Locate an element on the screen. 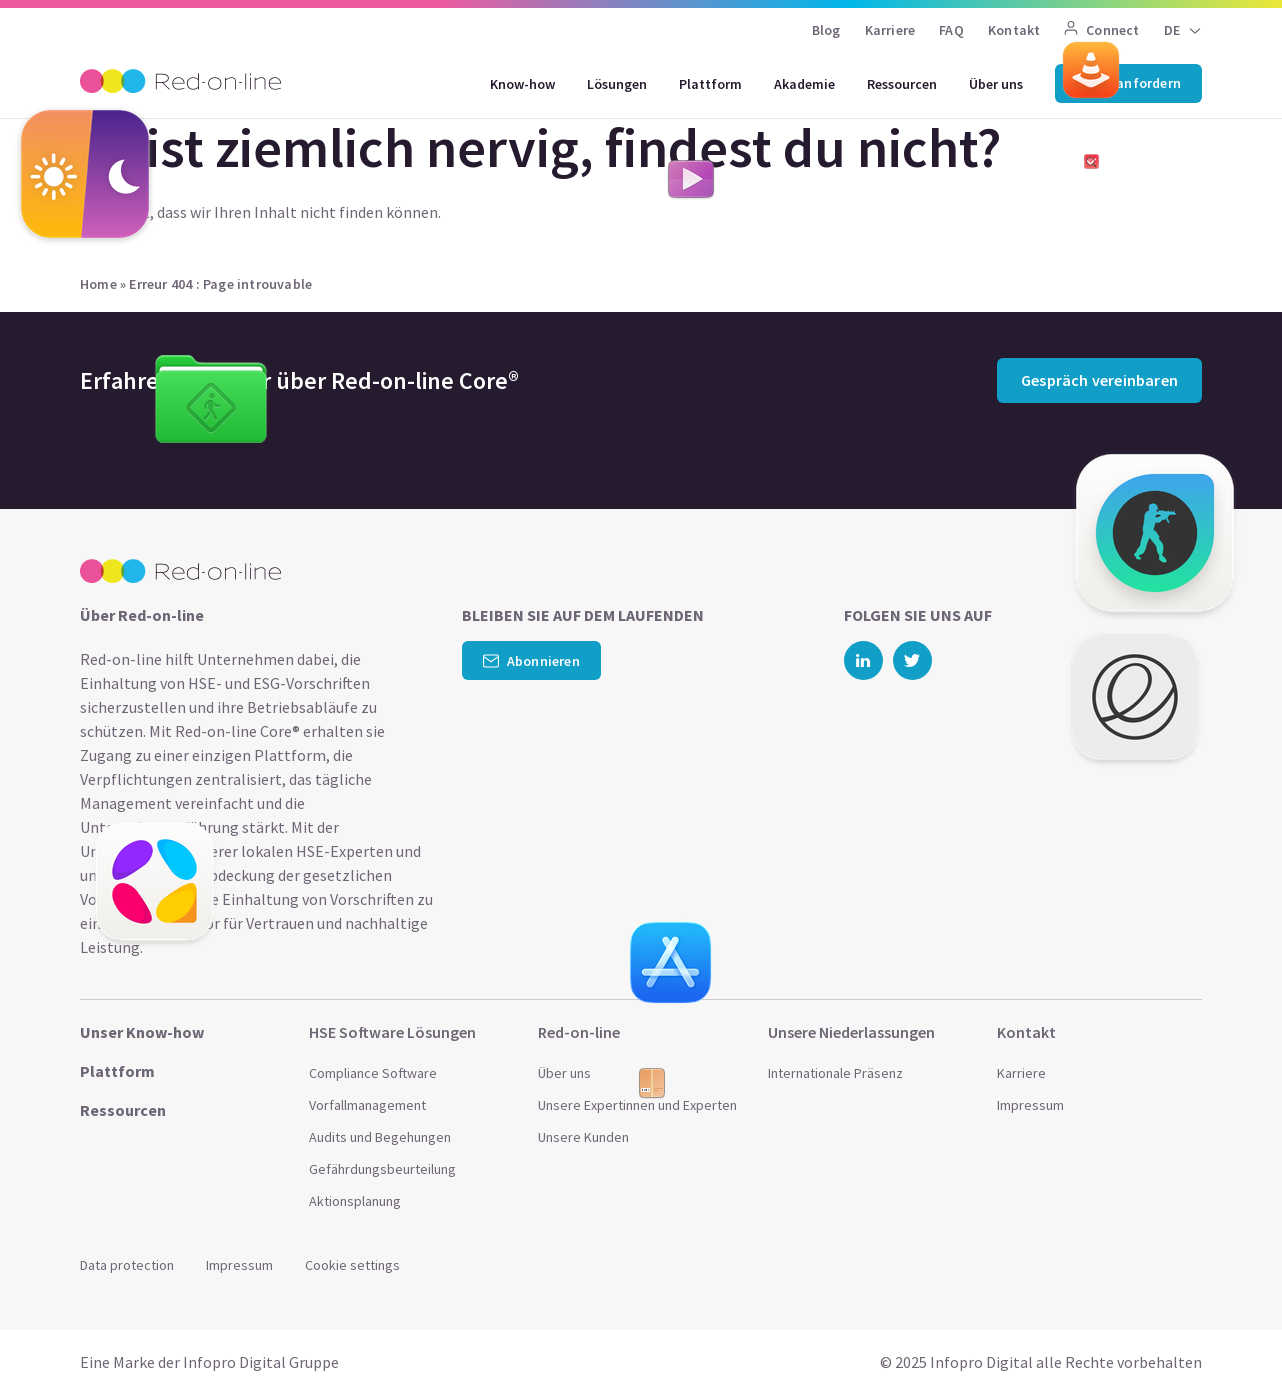 The image size is (1282, 1394). launch elementary OS app or settings is located at coordinates (1135, 697).